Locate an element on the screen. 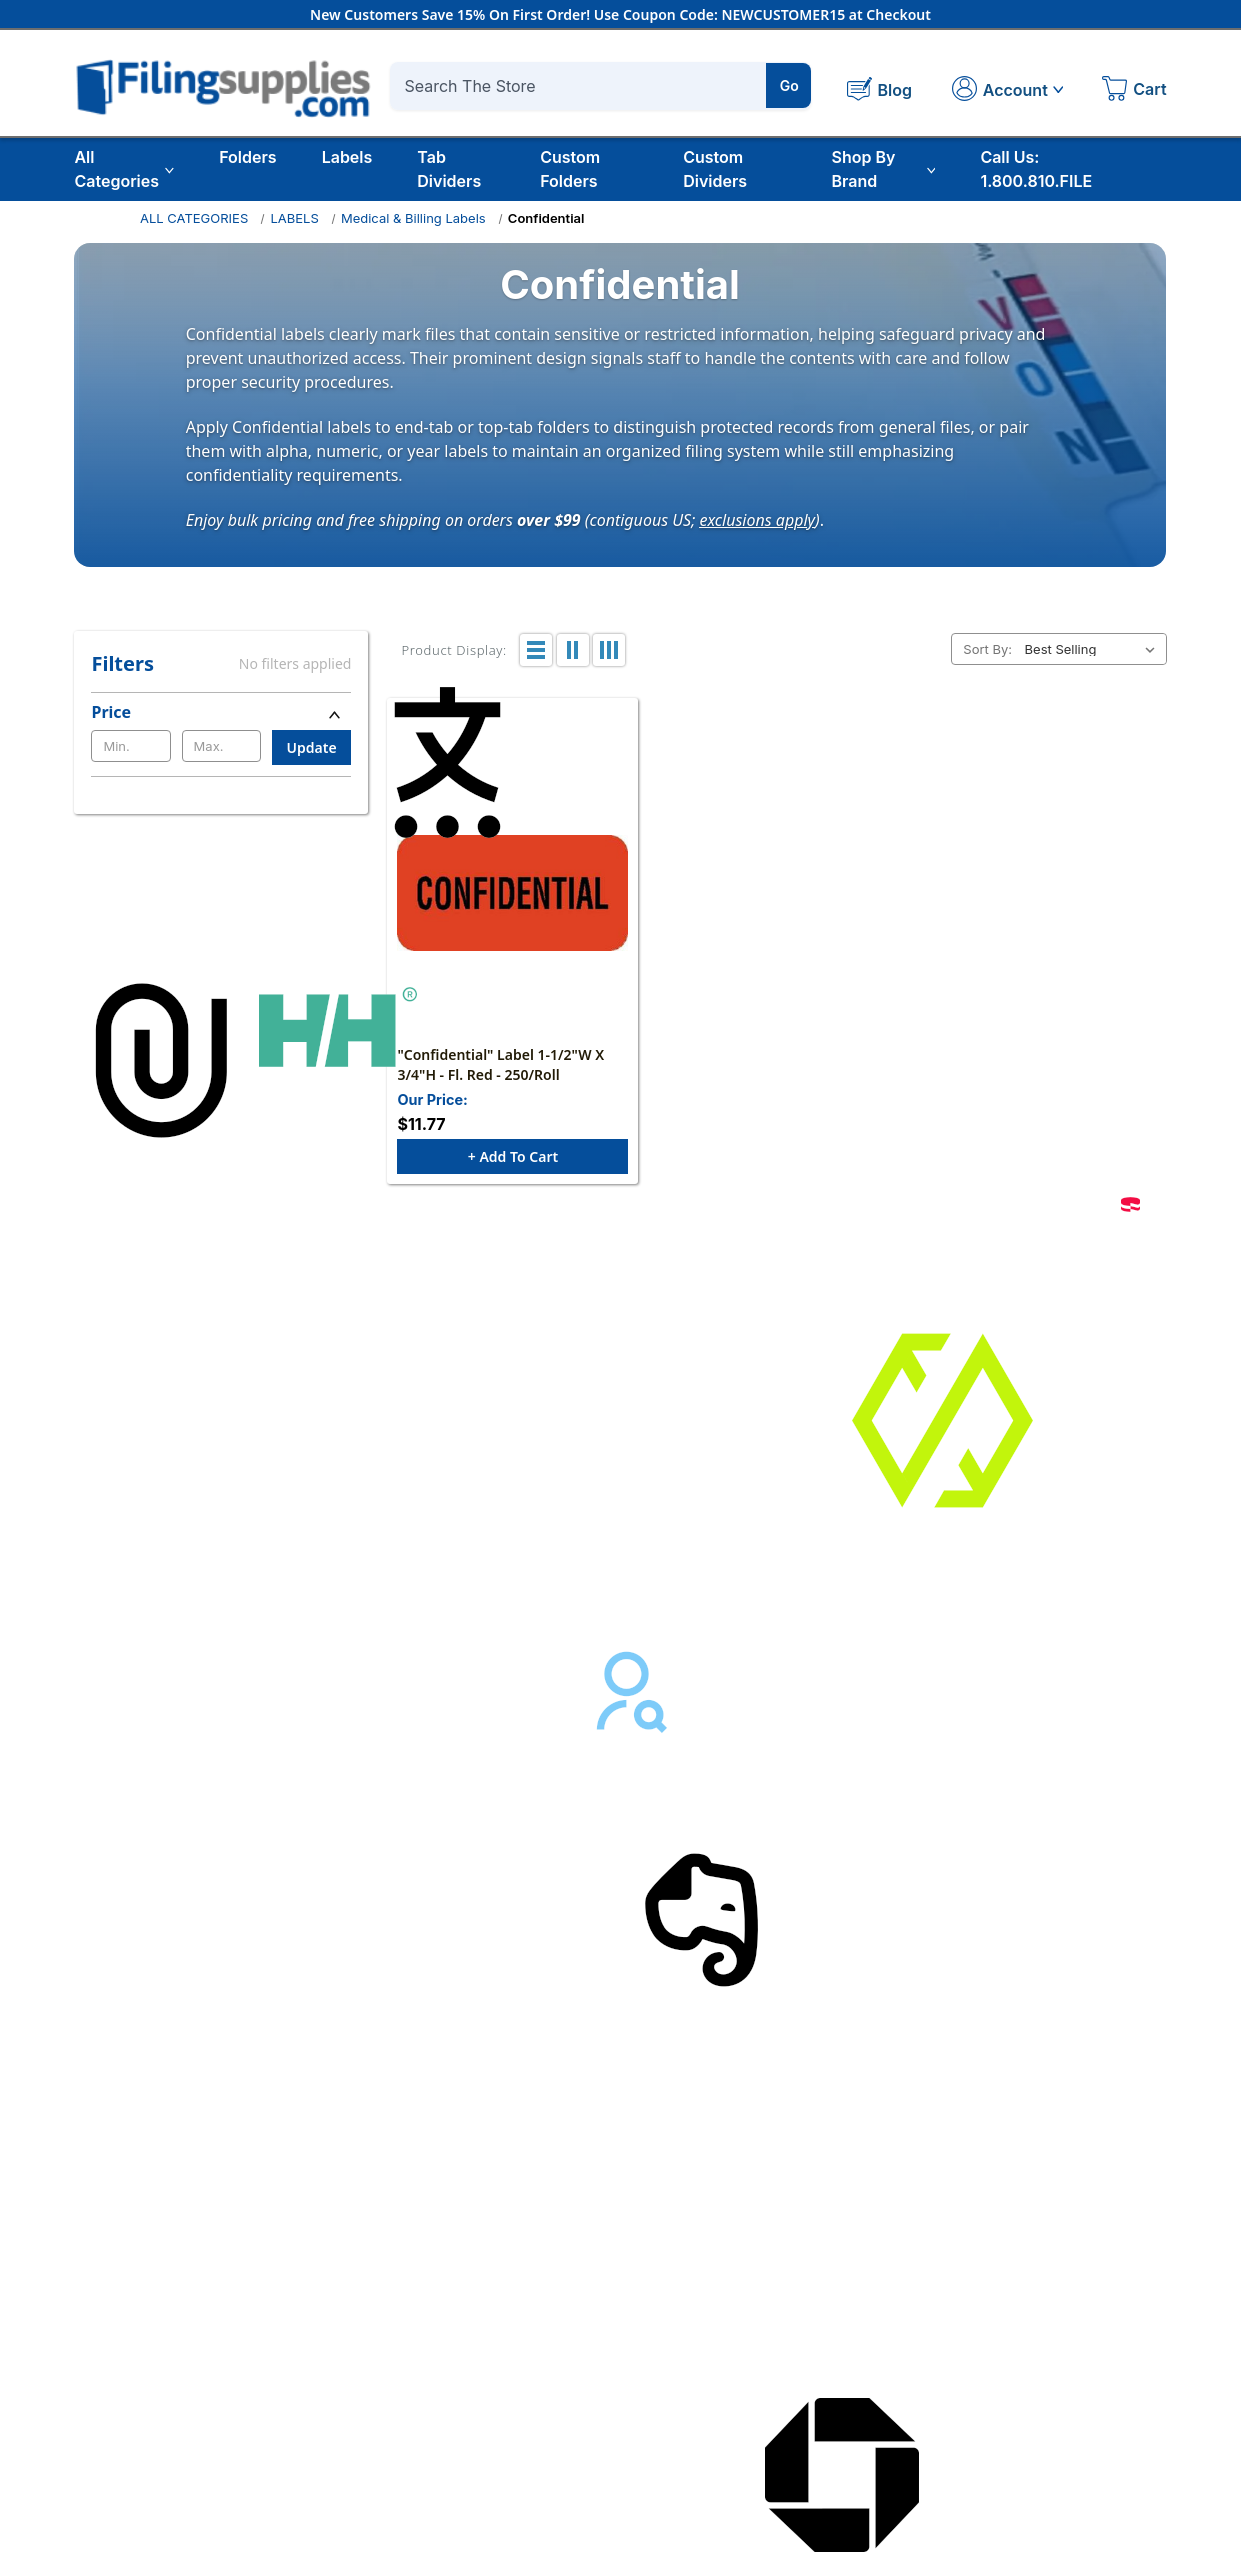  xendit payment platform logo is located at coordinates (942, 1420).